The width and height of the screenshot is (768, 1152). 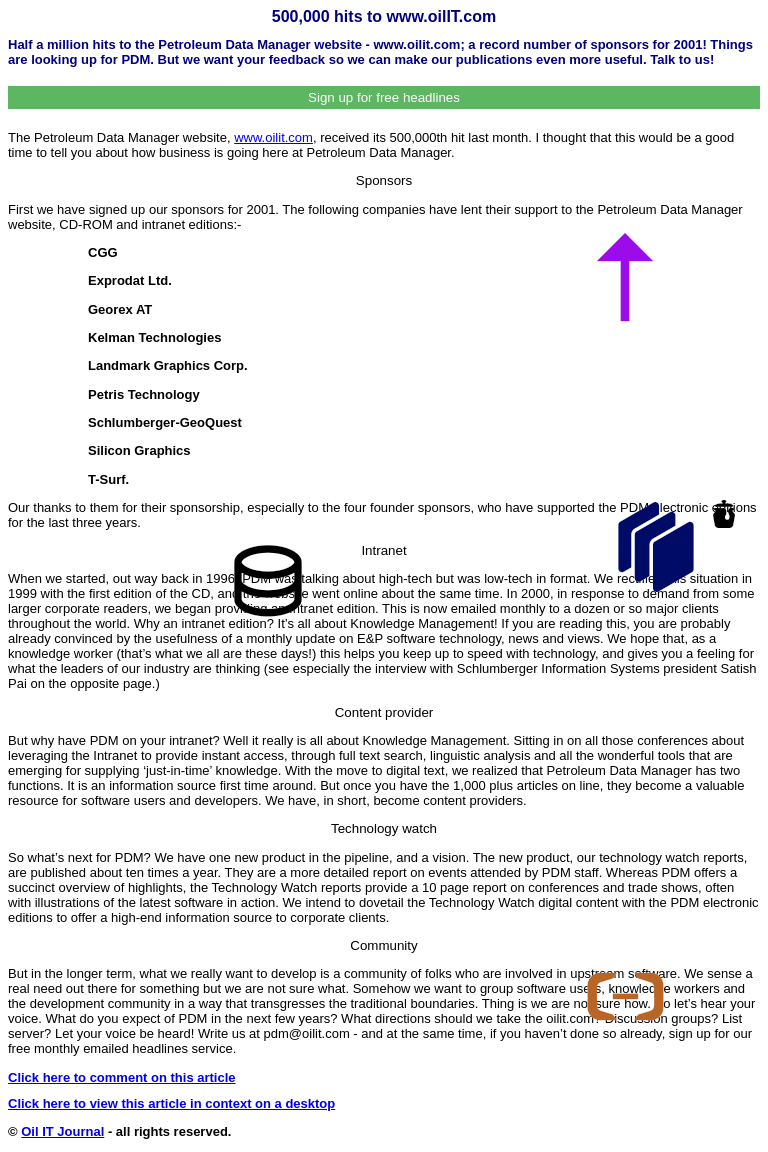 I want to click on access database storage, so click(x=268, y=579).